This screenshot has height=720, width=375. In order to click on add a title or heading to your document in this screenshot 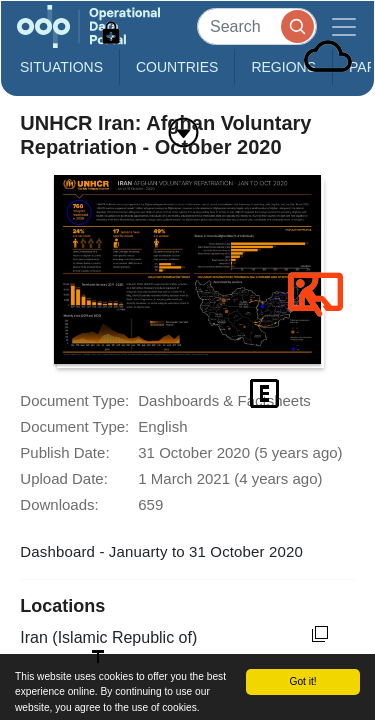, I will do `click(98, 657)`.